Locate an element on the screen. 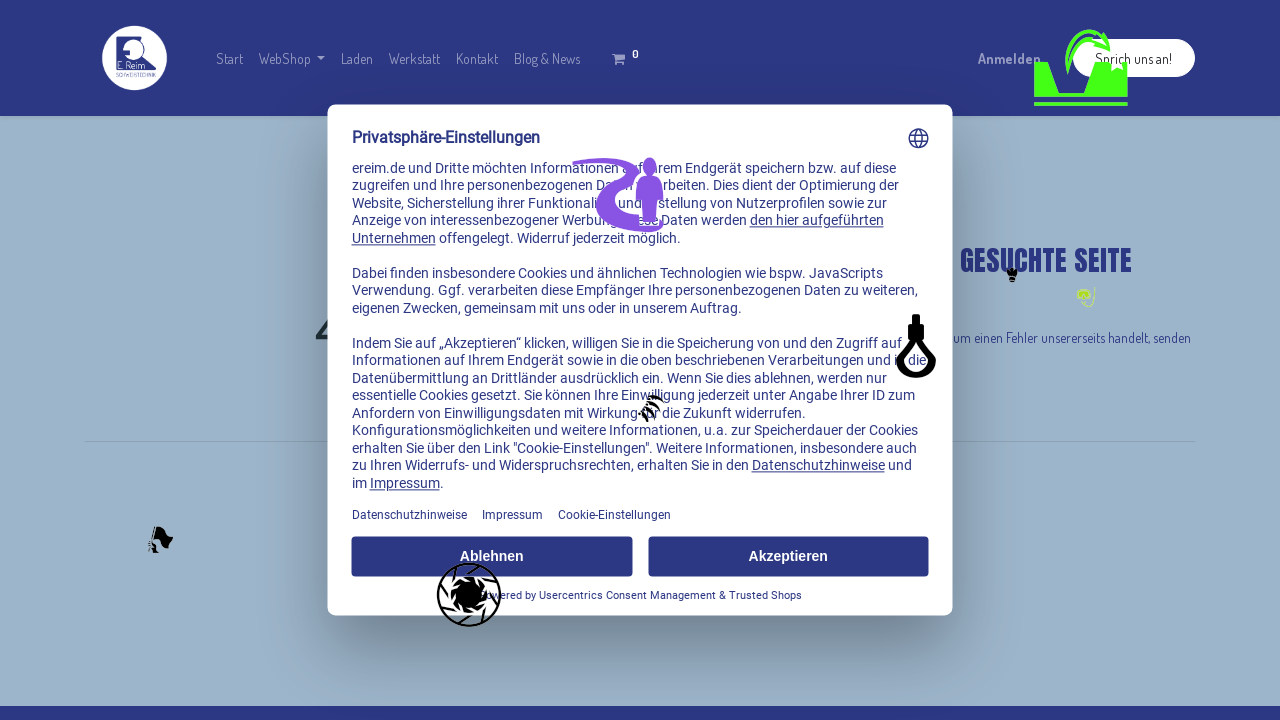 This screenshot has height=720, width=1280. declare a truce or ceasefire in game is located at coordinates (160, 539).